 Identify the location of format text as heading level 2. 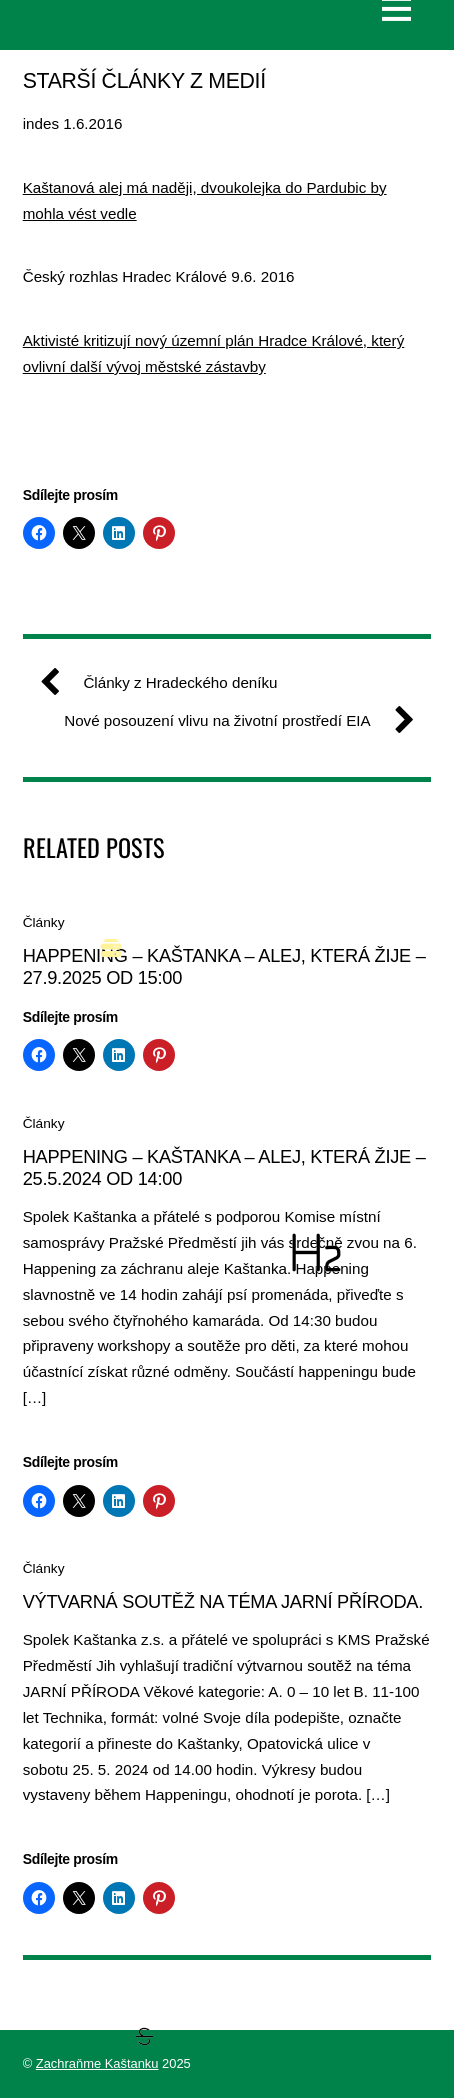
(316, 1252).